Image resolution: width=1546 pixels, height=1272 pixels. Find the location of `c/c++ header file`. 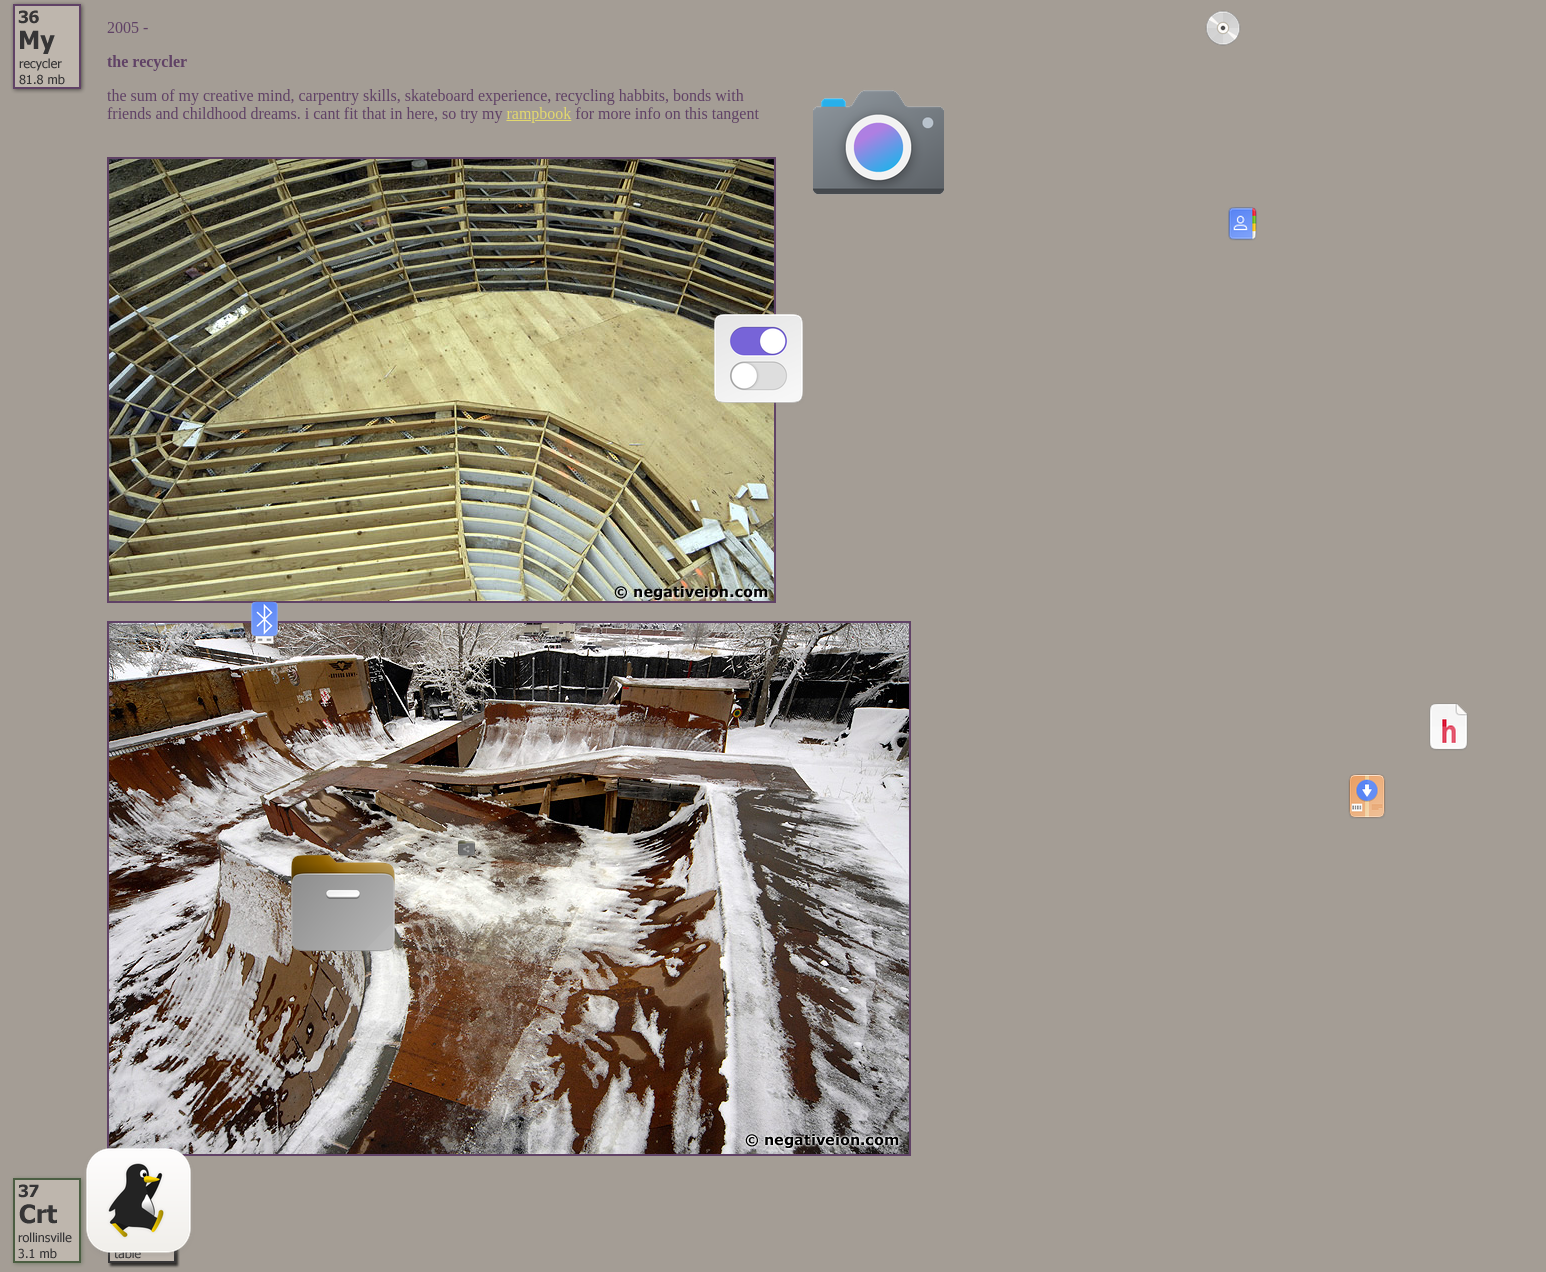

c/c++ header file is located at coordinates (1448, 726).